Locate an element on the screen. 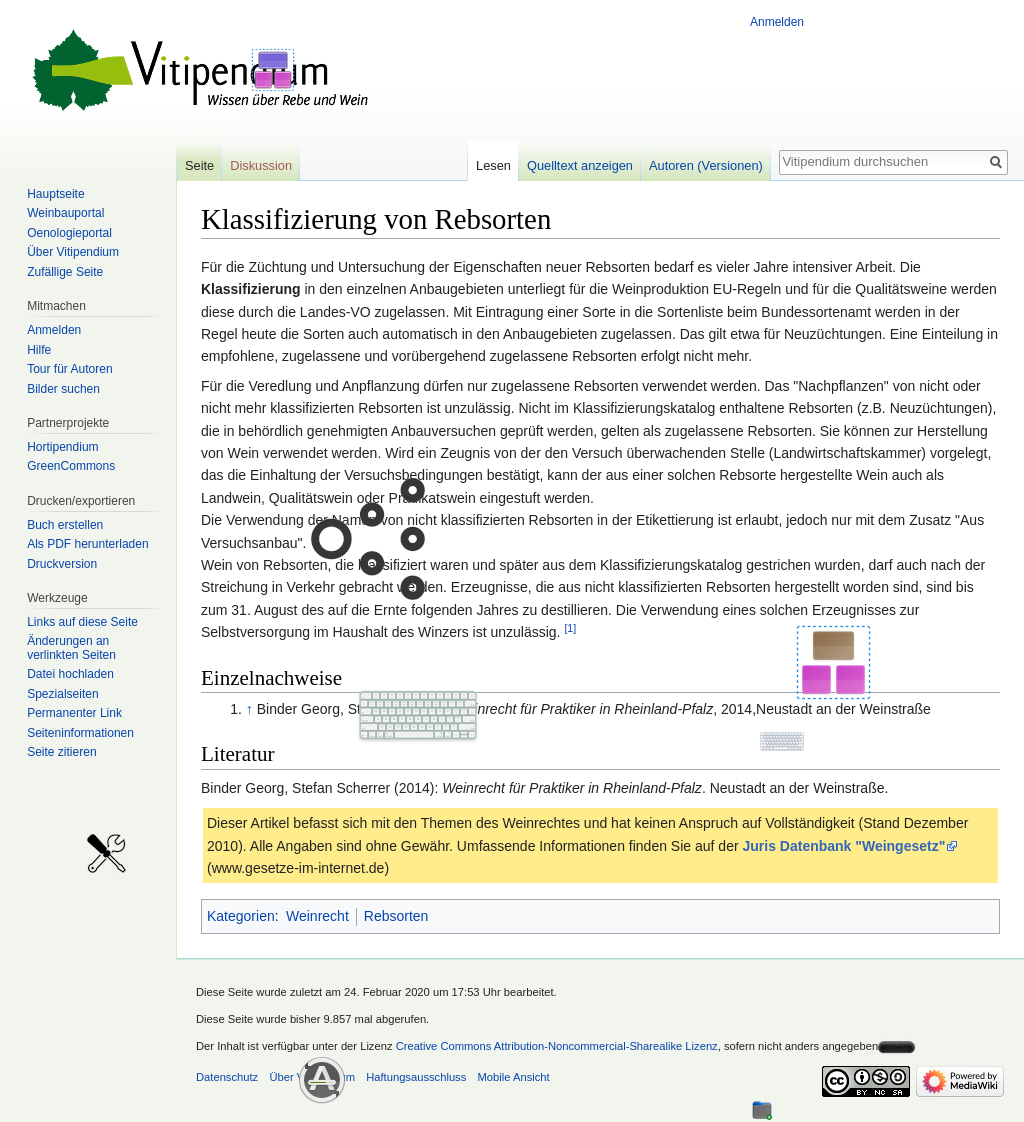 The height and width of the screenshot is (1122, 1024). connect to bluetooth speaker is located at coordinates (896, 1047).